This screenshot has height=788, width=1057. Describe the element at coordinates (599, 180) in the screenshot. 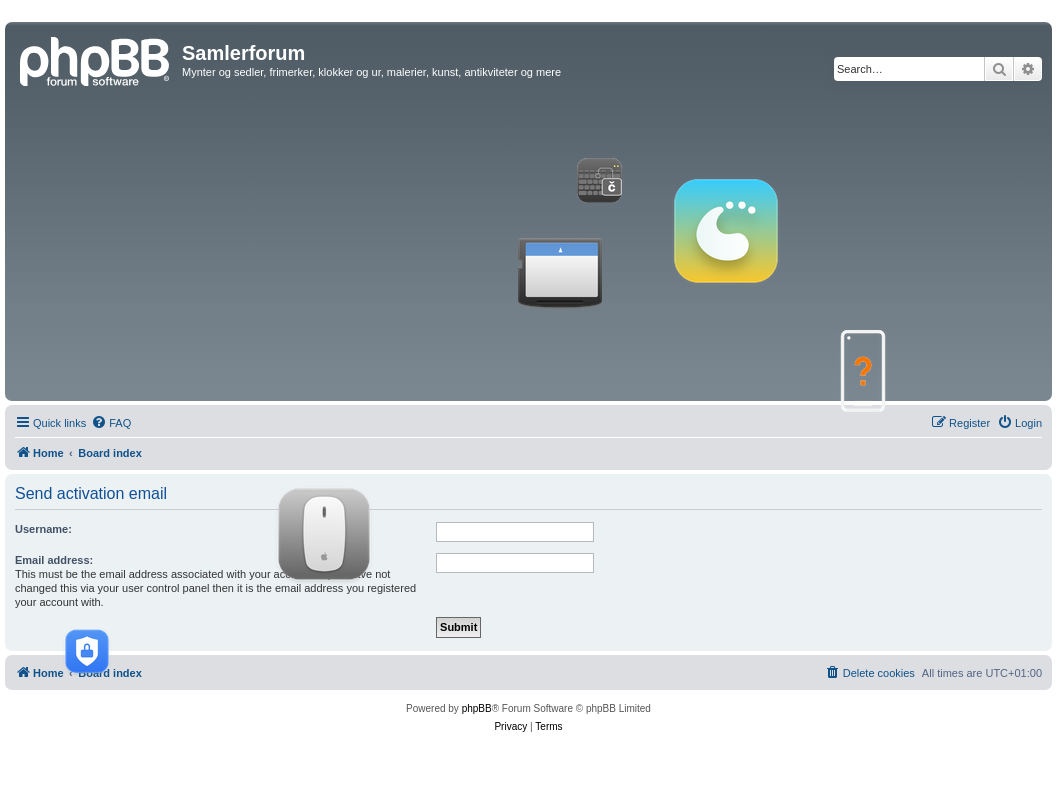

I see `open tecla on-screen keyboard app` at that location.